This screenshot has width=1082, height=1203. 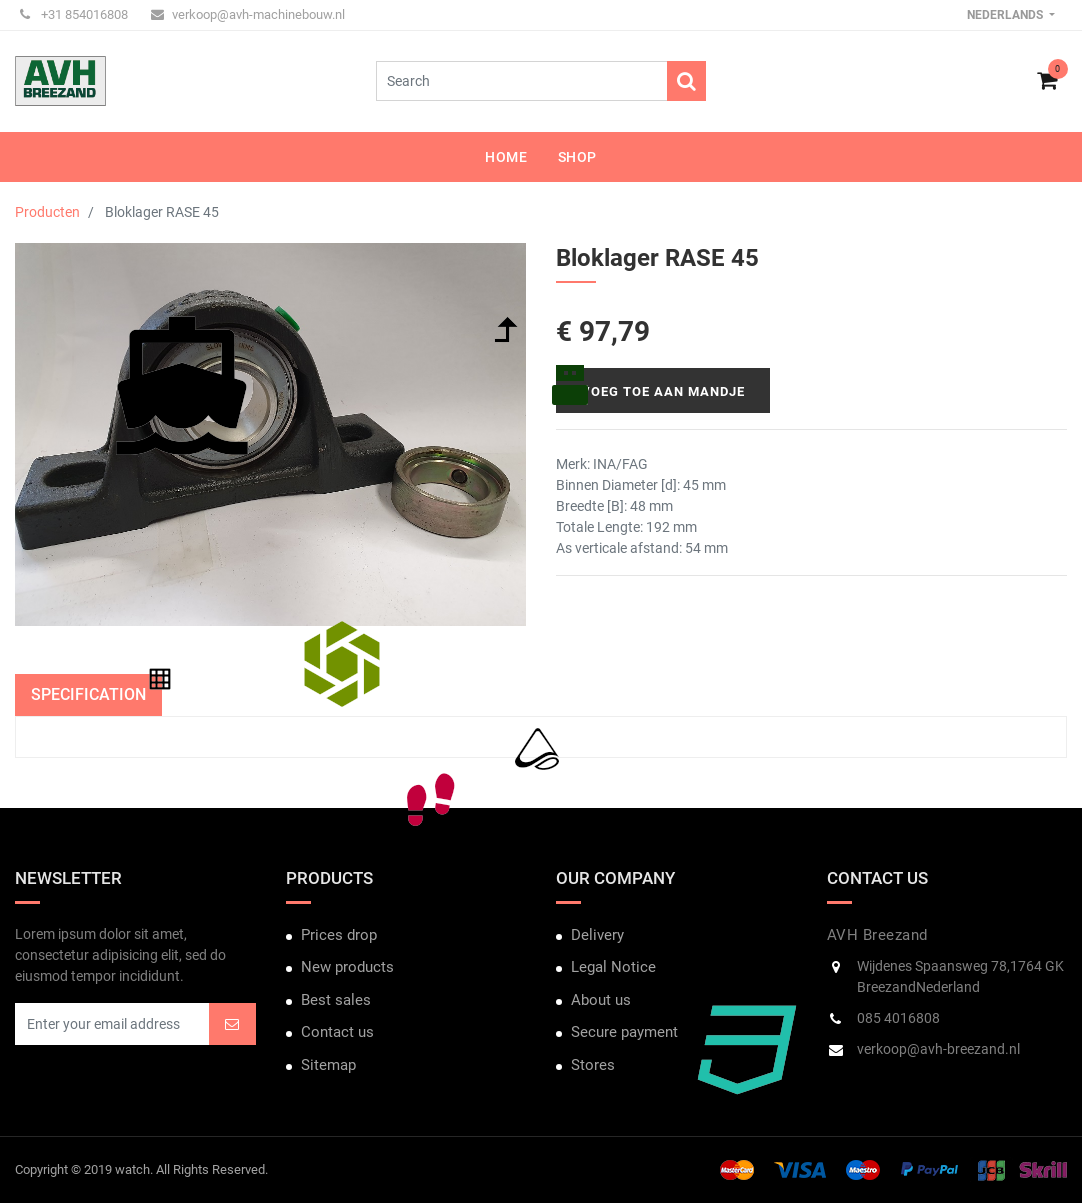 I want to click on switch to grid view layout, so click(x=160, y=679).